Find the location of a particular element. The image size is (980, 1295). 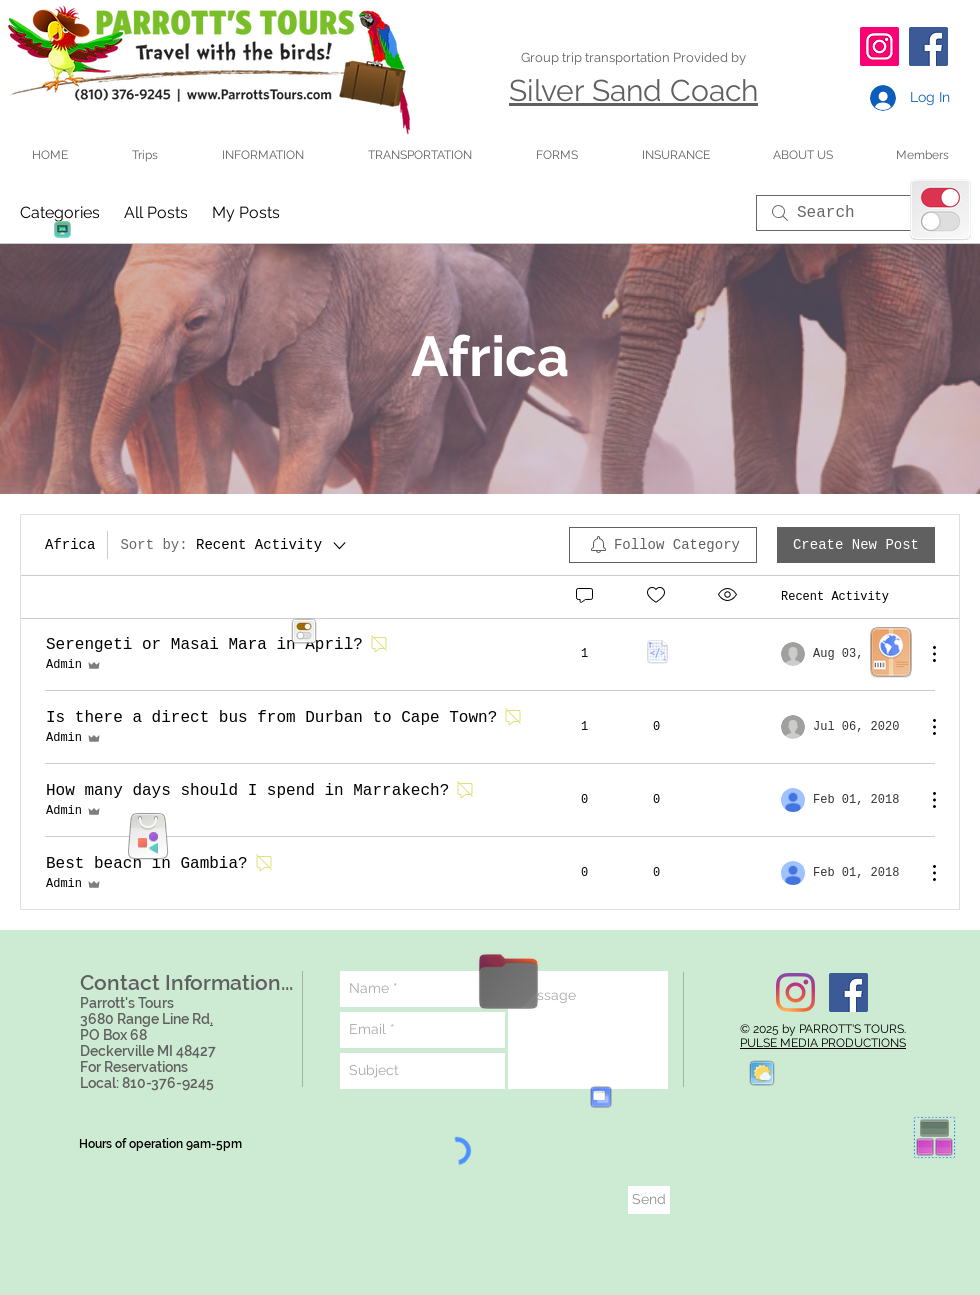

manage startup applications and session settings is located at coordinates (601, 1097).